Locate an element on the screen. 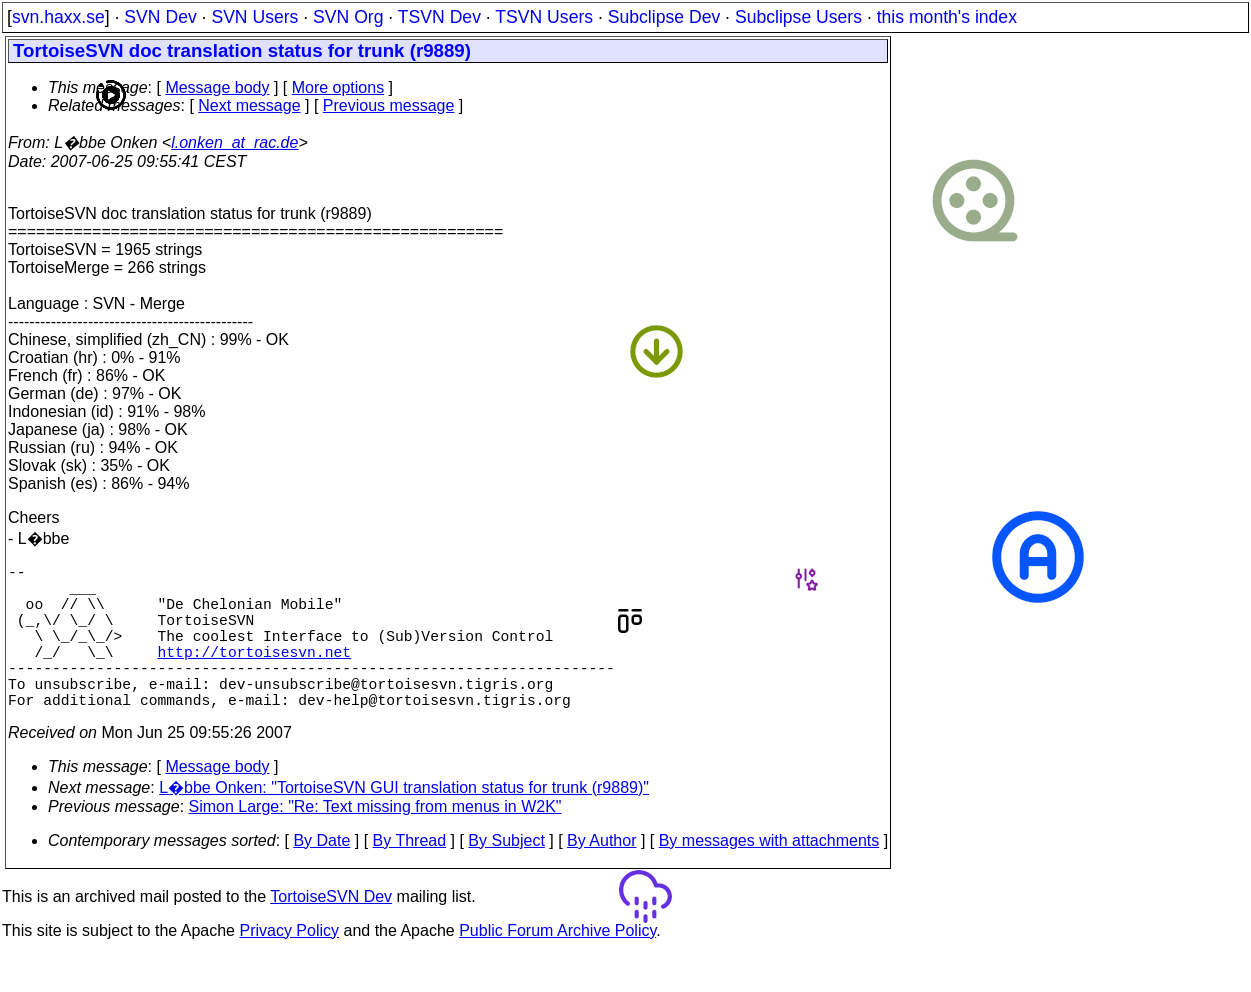 The image size is (1251, 992). enable motion photos capture is located at coordinates (111, 95).